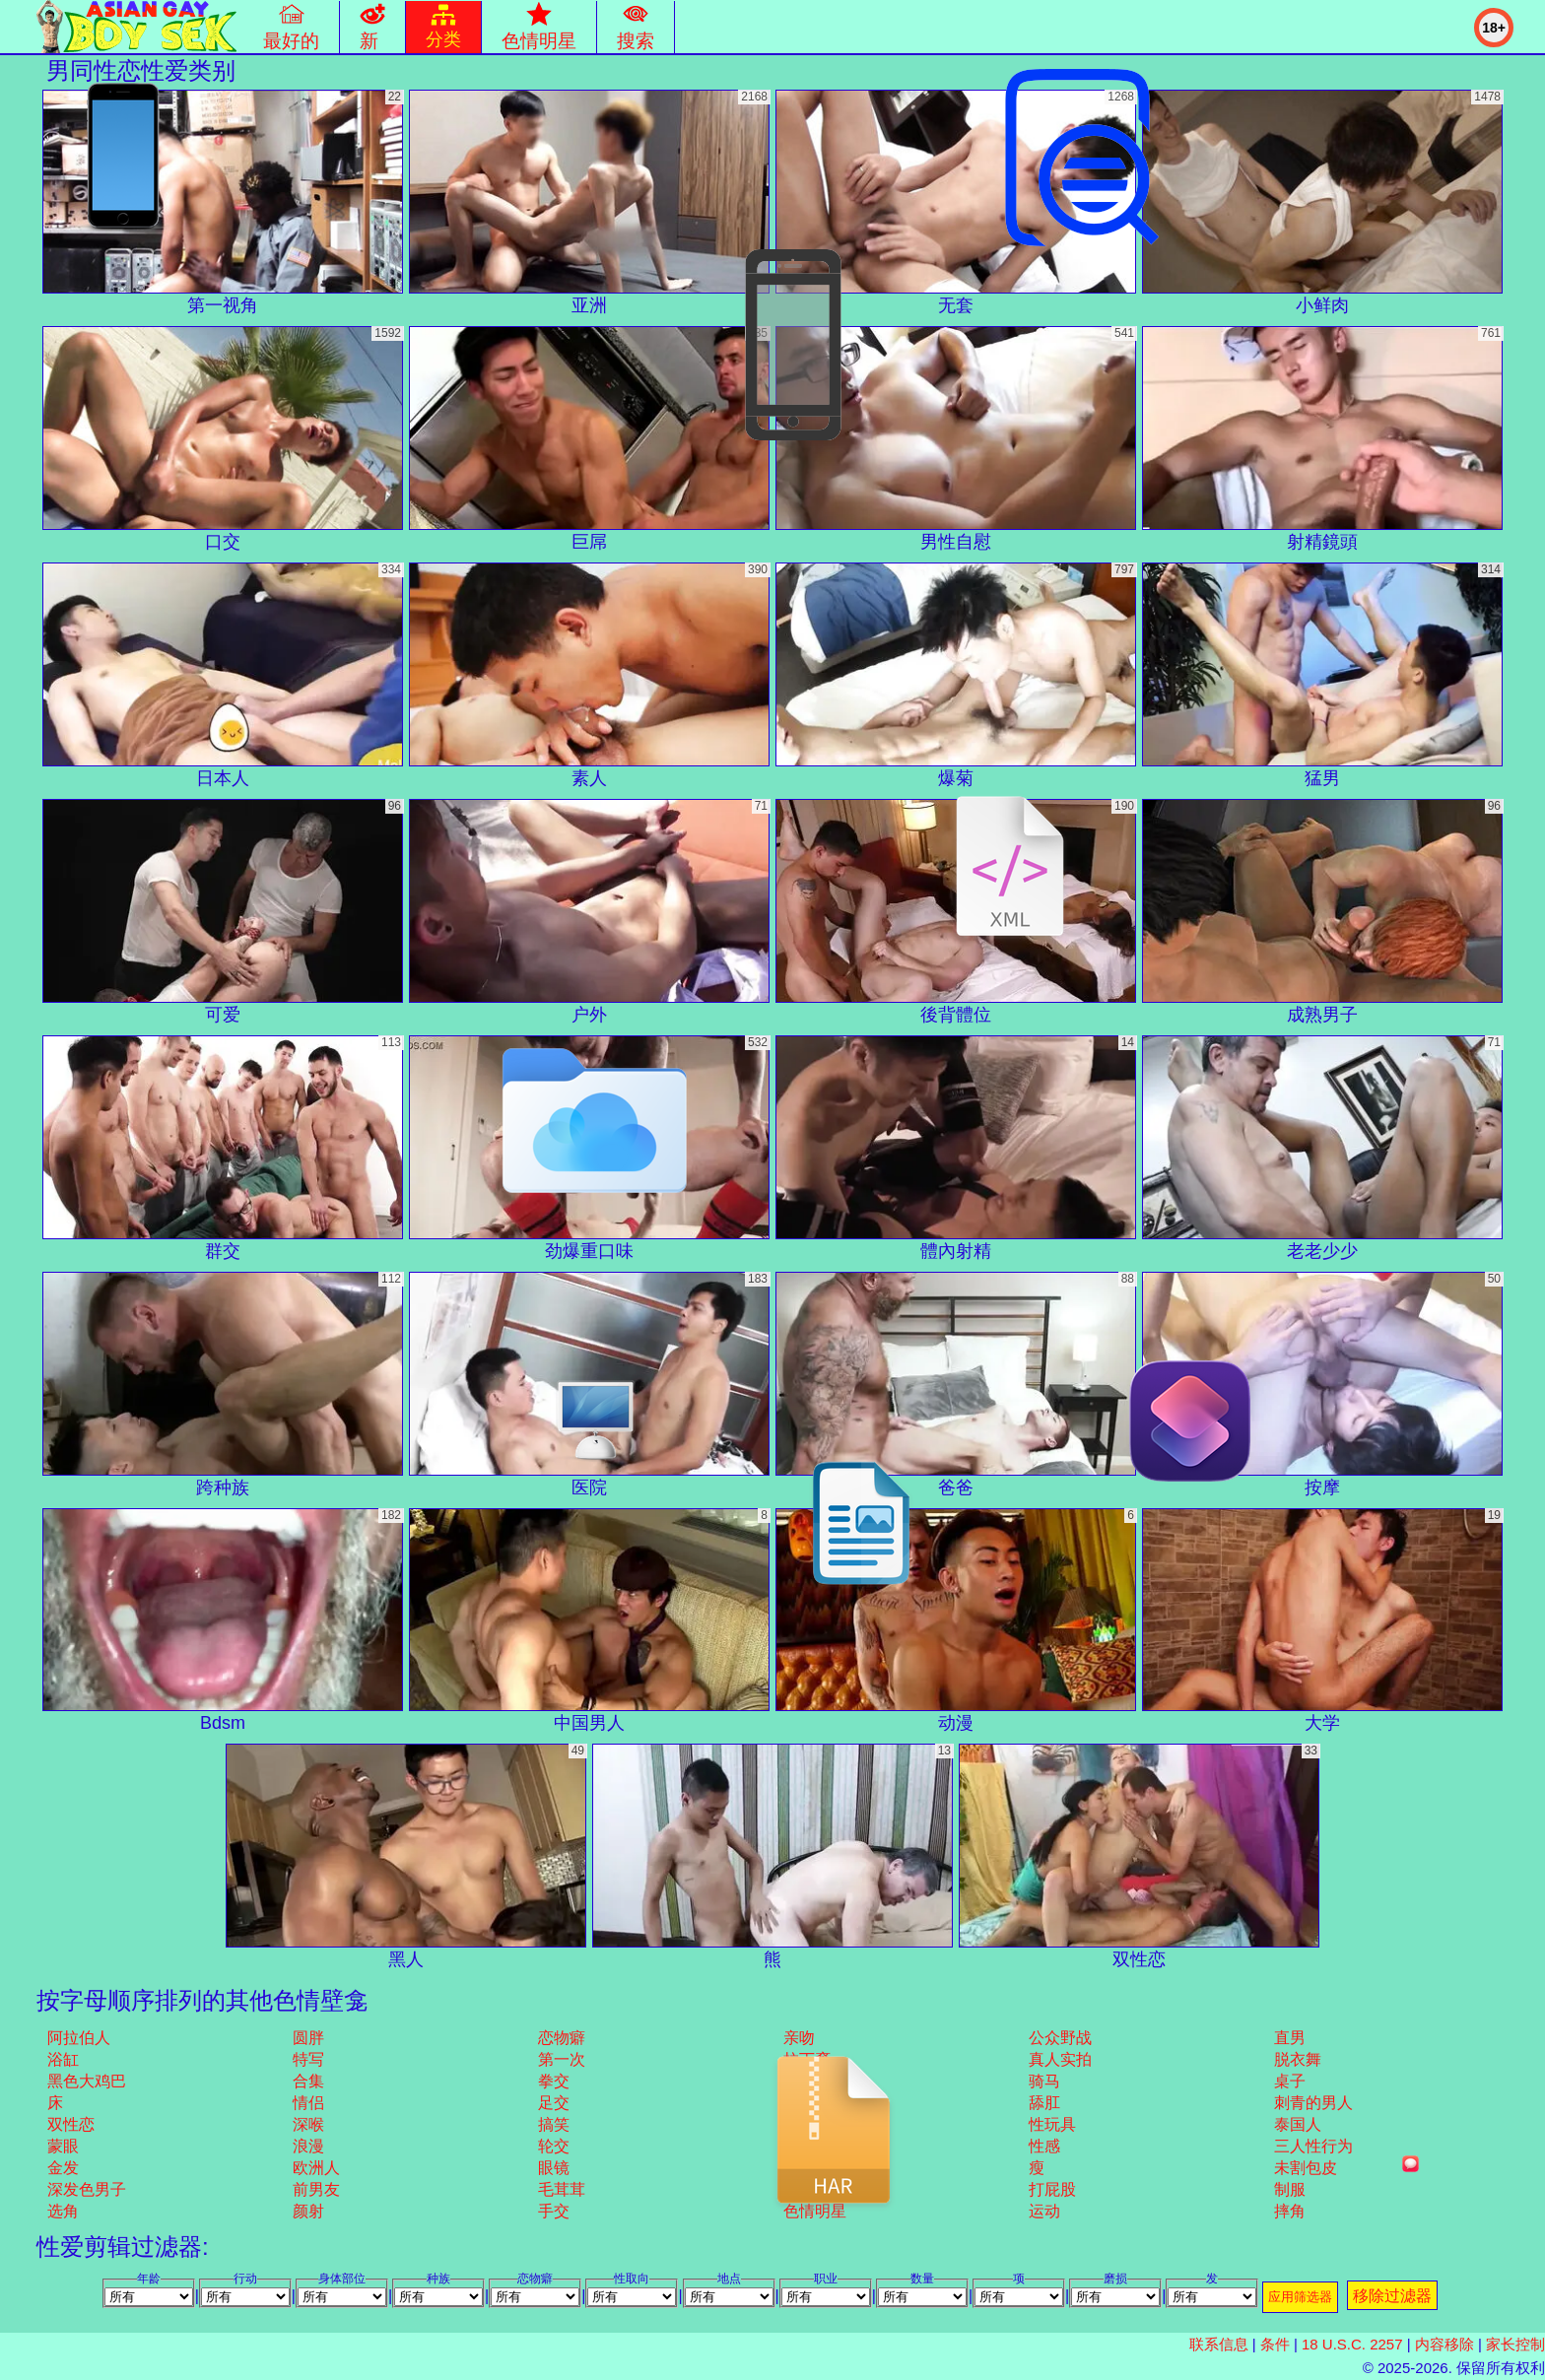 This screenshot has height=2380, width=1545. I want to click on manage connected iPhone device, so click(123, 158).